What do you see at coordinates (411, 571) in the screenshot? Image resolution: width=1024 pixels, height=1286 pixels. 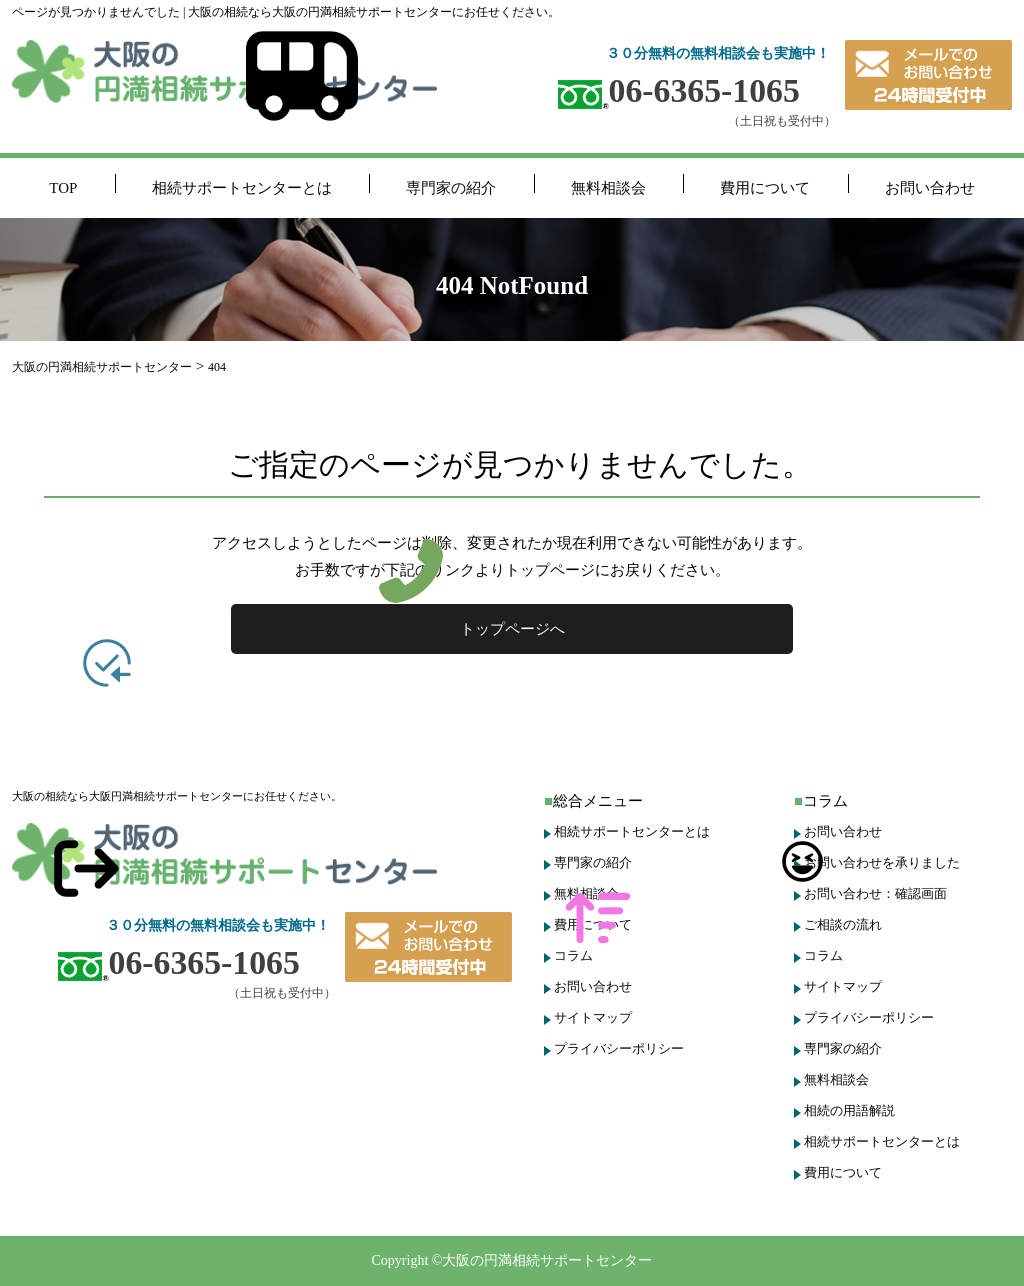 I see `make a phone call` at bounding box center [411, 571].